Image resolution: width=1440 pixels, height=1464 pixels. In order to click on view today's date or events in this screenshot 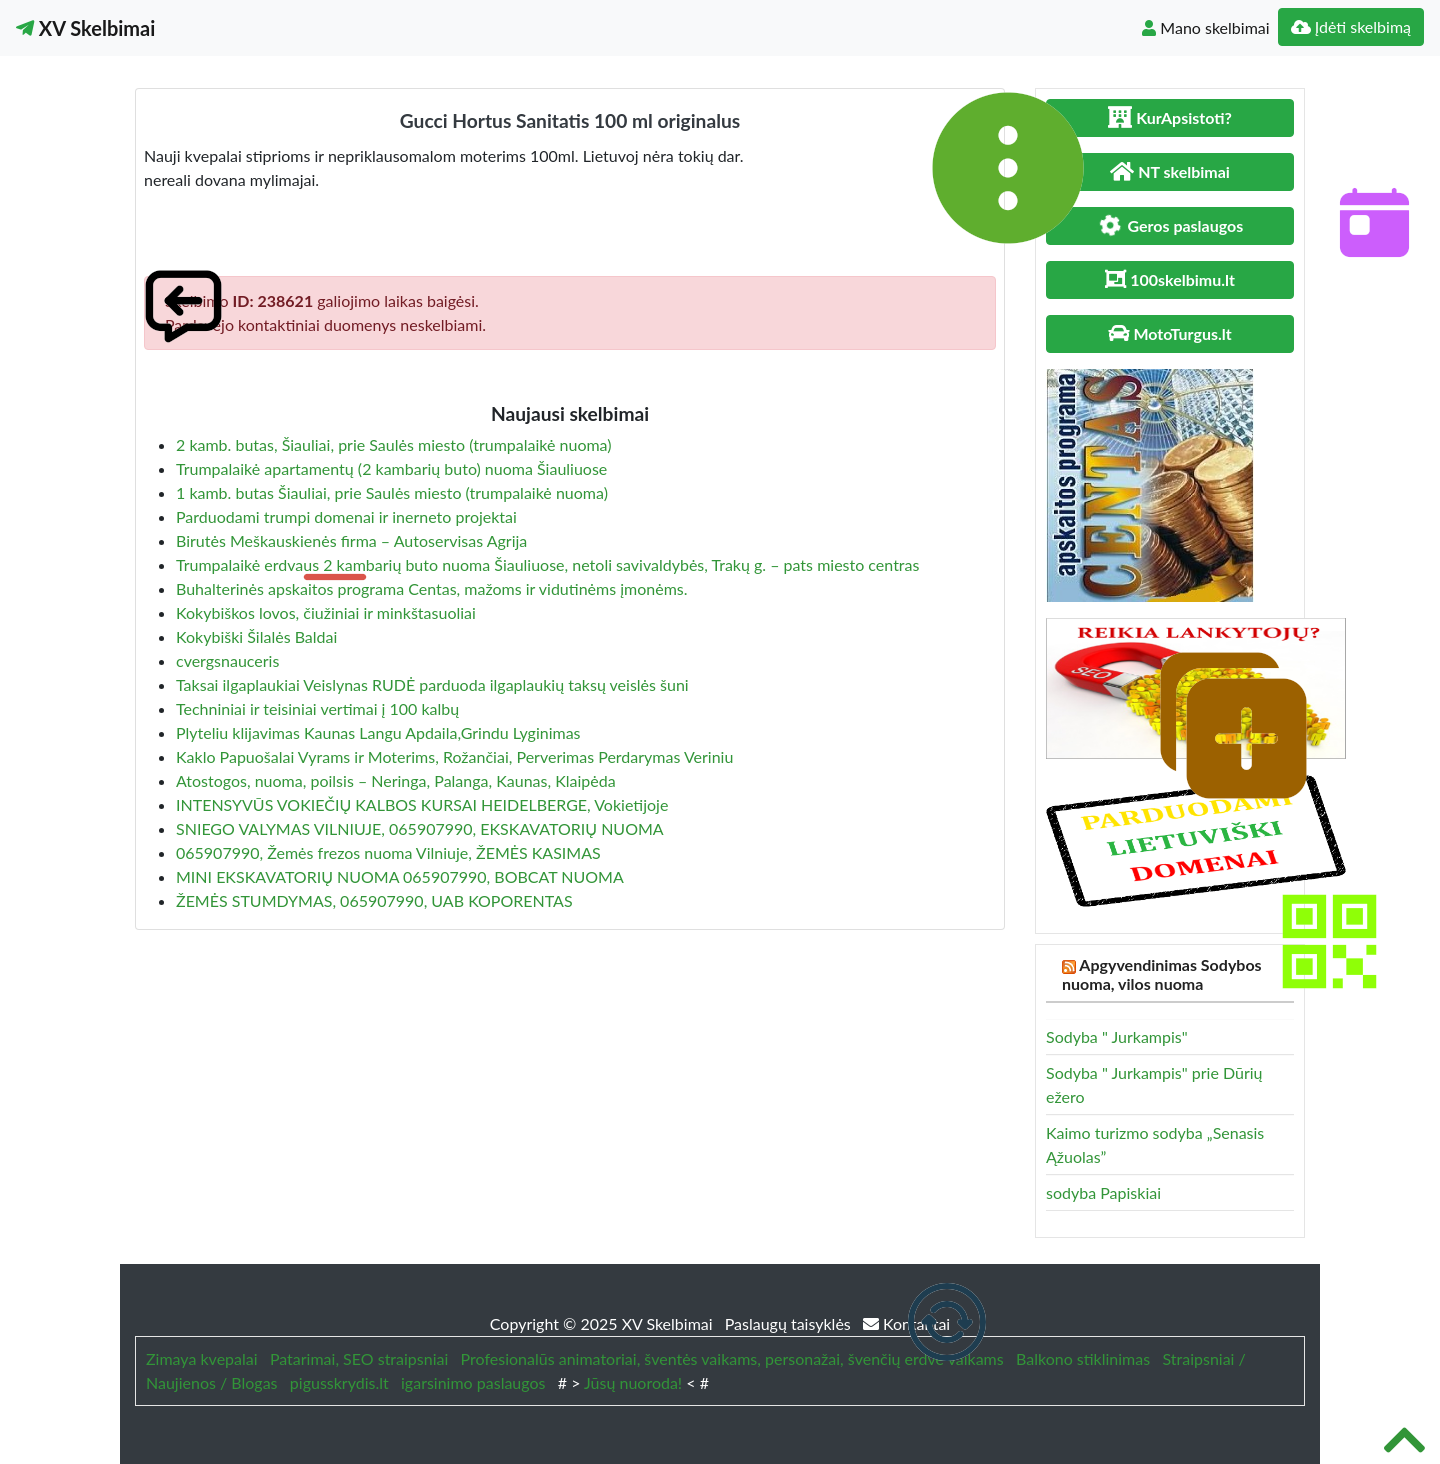, I will do `click(1374, 222)`.